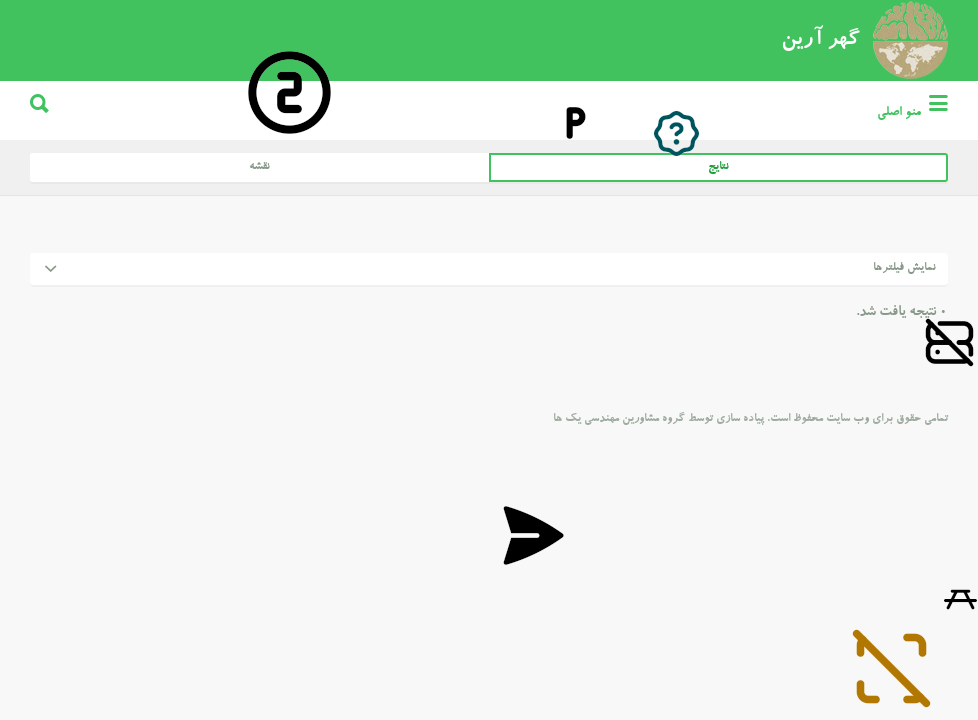 The image size is (978, 720). Describe the element at coordinates (891, 668) in the screenshot. I see `maximize view is currently disabled` at that location.